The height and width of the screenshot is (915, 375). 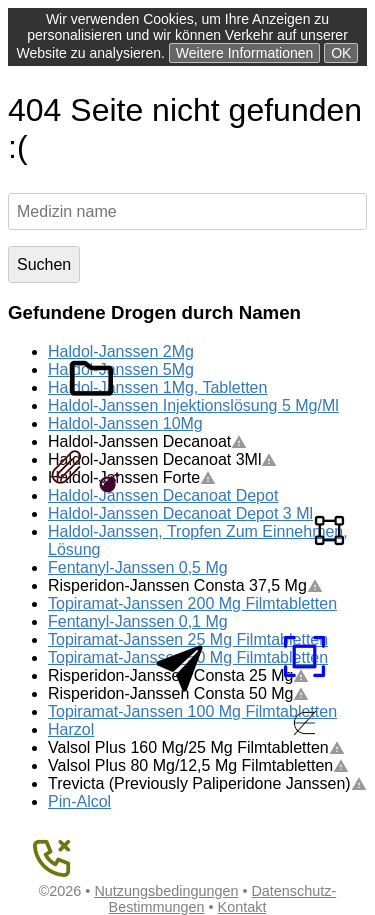 I want to click on send a message, so click(x=179, y=668).